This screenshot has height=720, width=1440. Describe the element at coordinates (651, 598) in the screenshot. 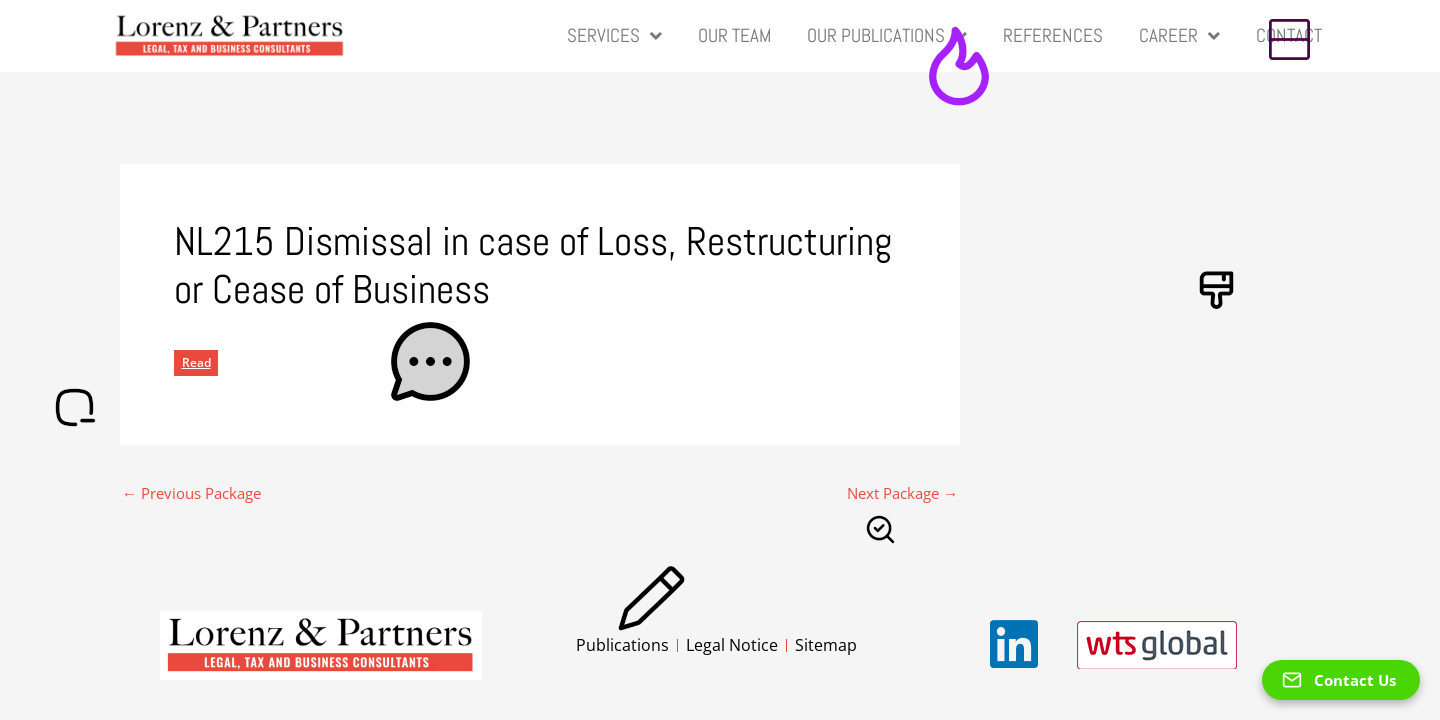

I see `edit this item` at that location.